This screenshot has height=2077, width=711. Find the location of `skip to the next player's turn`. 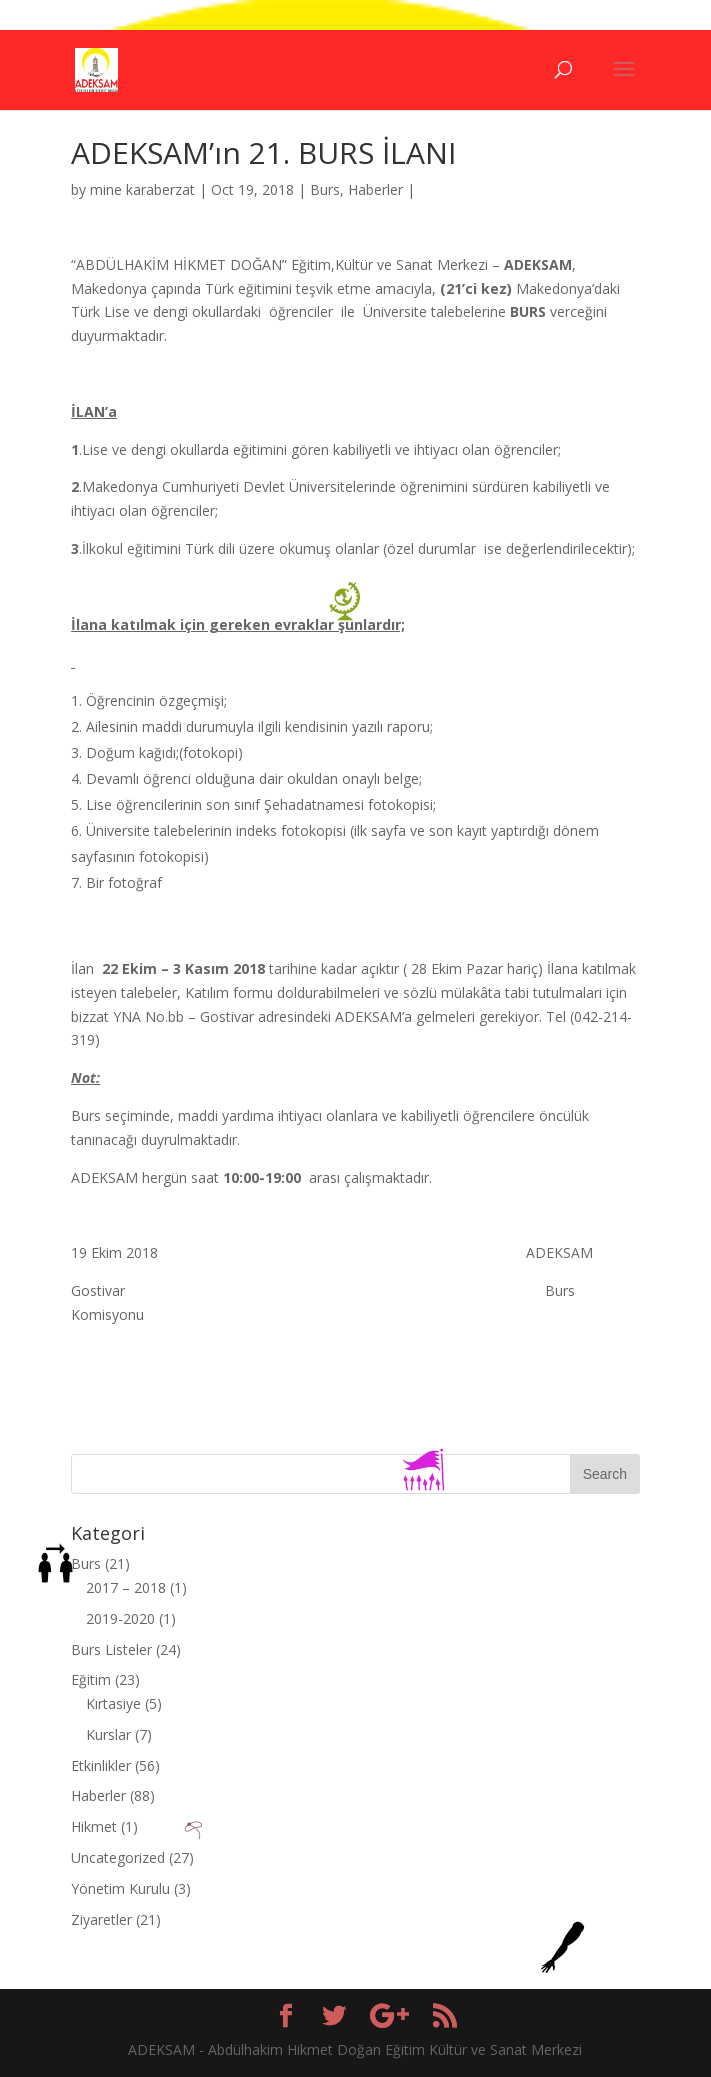

skip to the next player's turn is located at coordinates (55, 1563).